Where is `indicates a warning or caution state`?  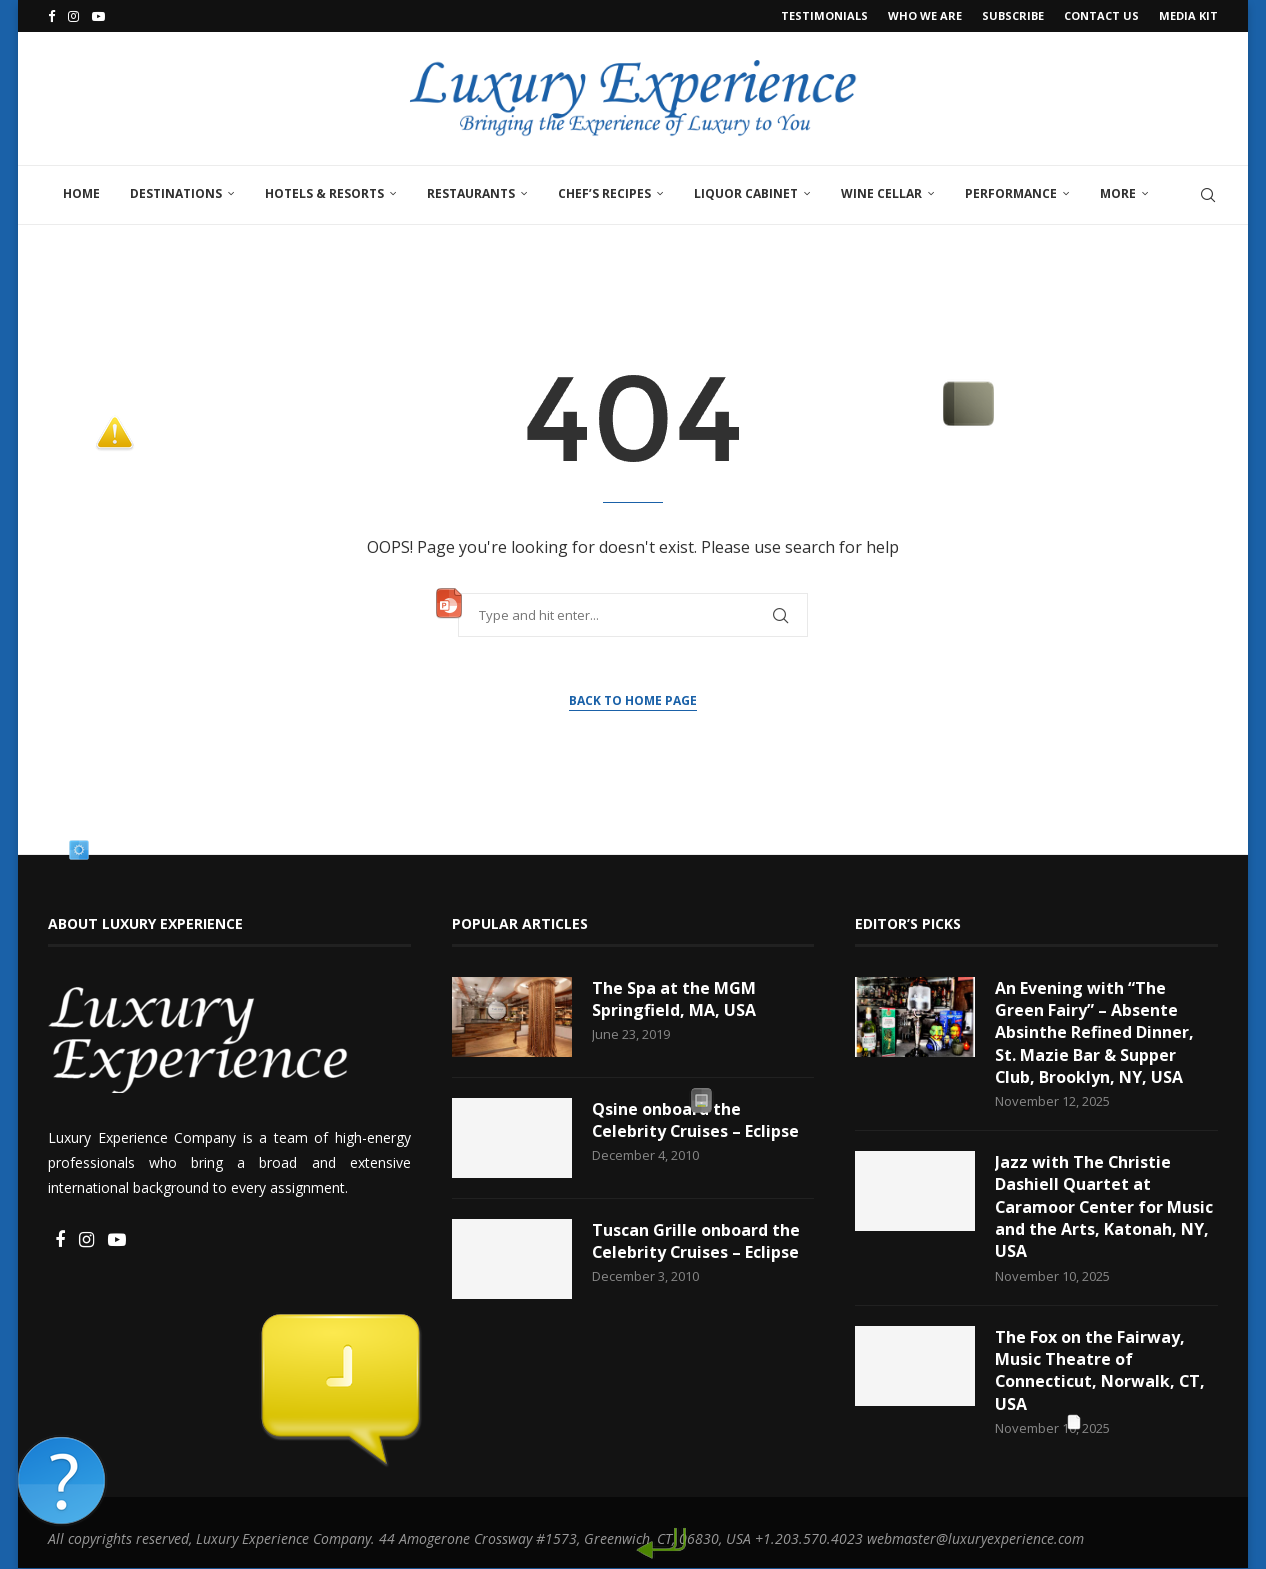 indicates a warning or caution state is located at coordinates (89, 464).